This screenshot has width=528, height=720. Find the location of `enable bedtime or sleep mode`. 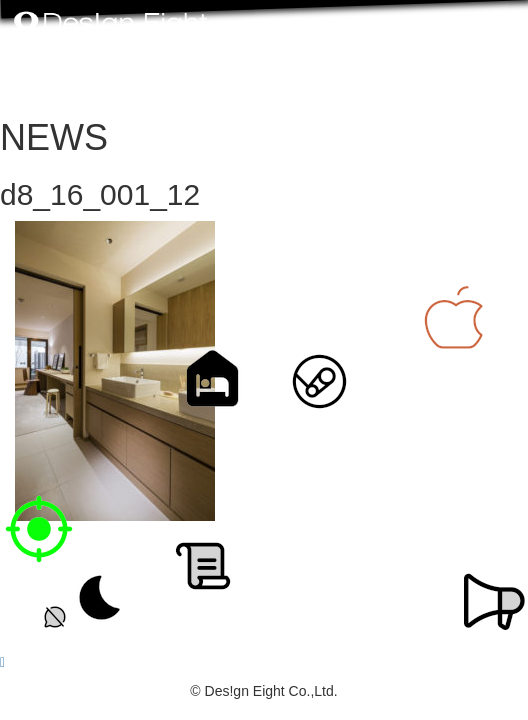

enable bedtime or sleep mode is located at coordinates (101, 597).